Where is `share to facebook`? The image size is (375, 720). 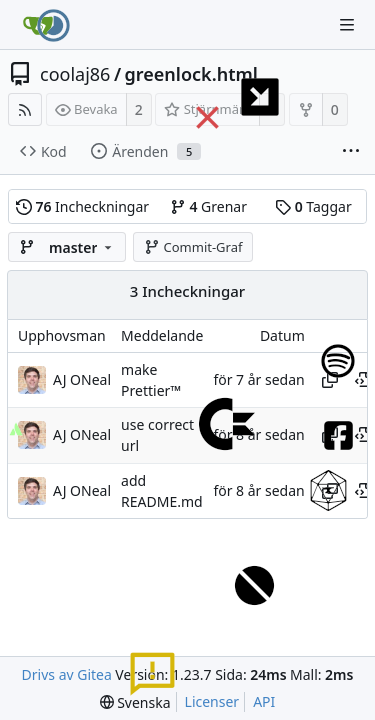
share to facebook is located at coordinates (338, 435).